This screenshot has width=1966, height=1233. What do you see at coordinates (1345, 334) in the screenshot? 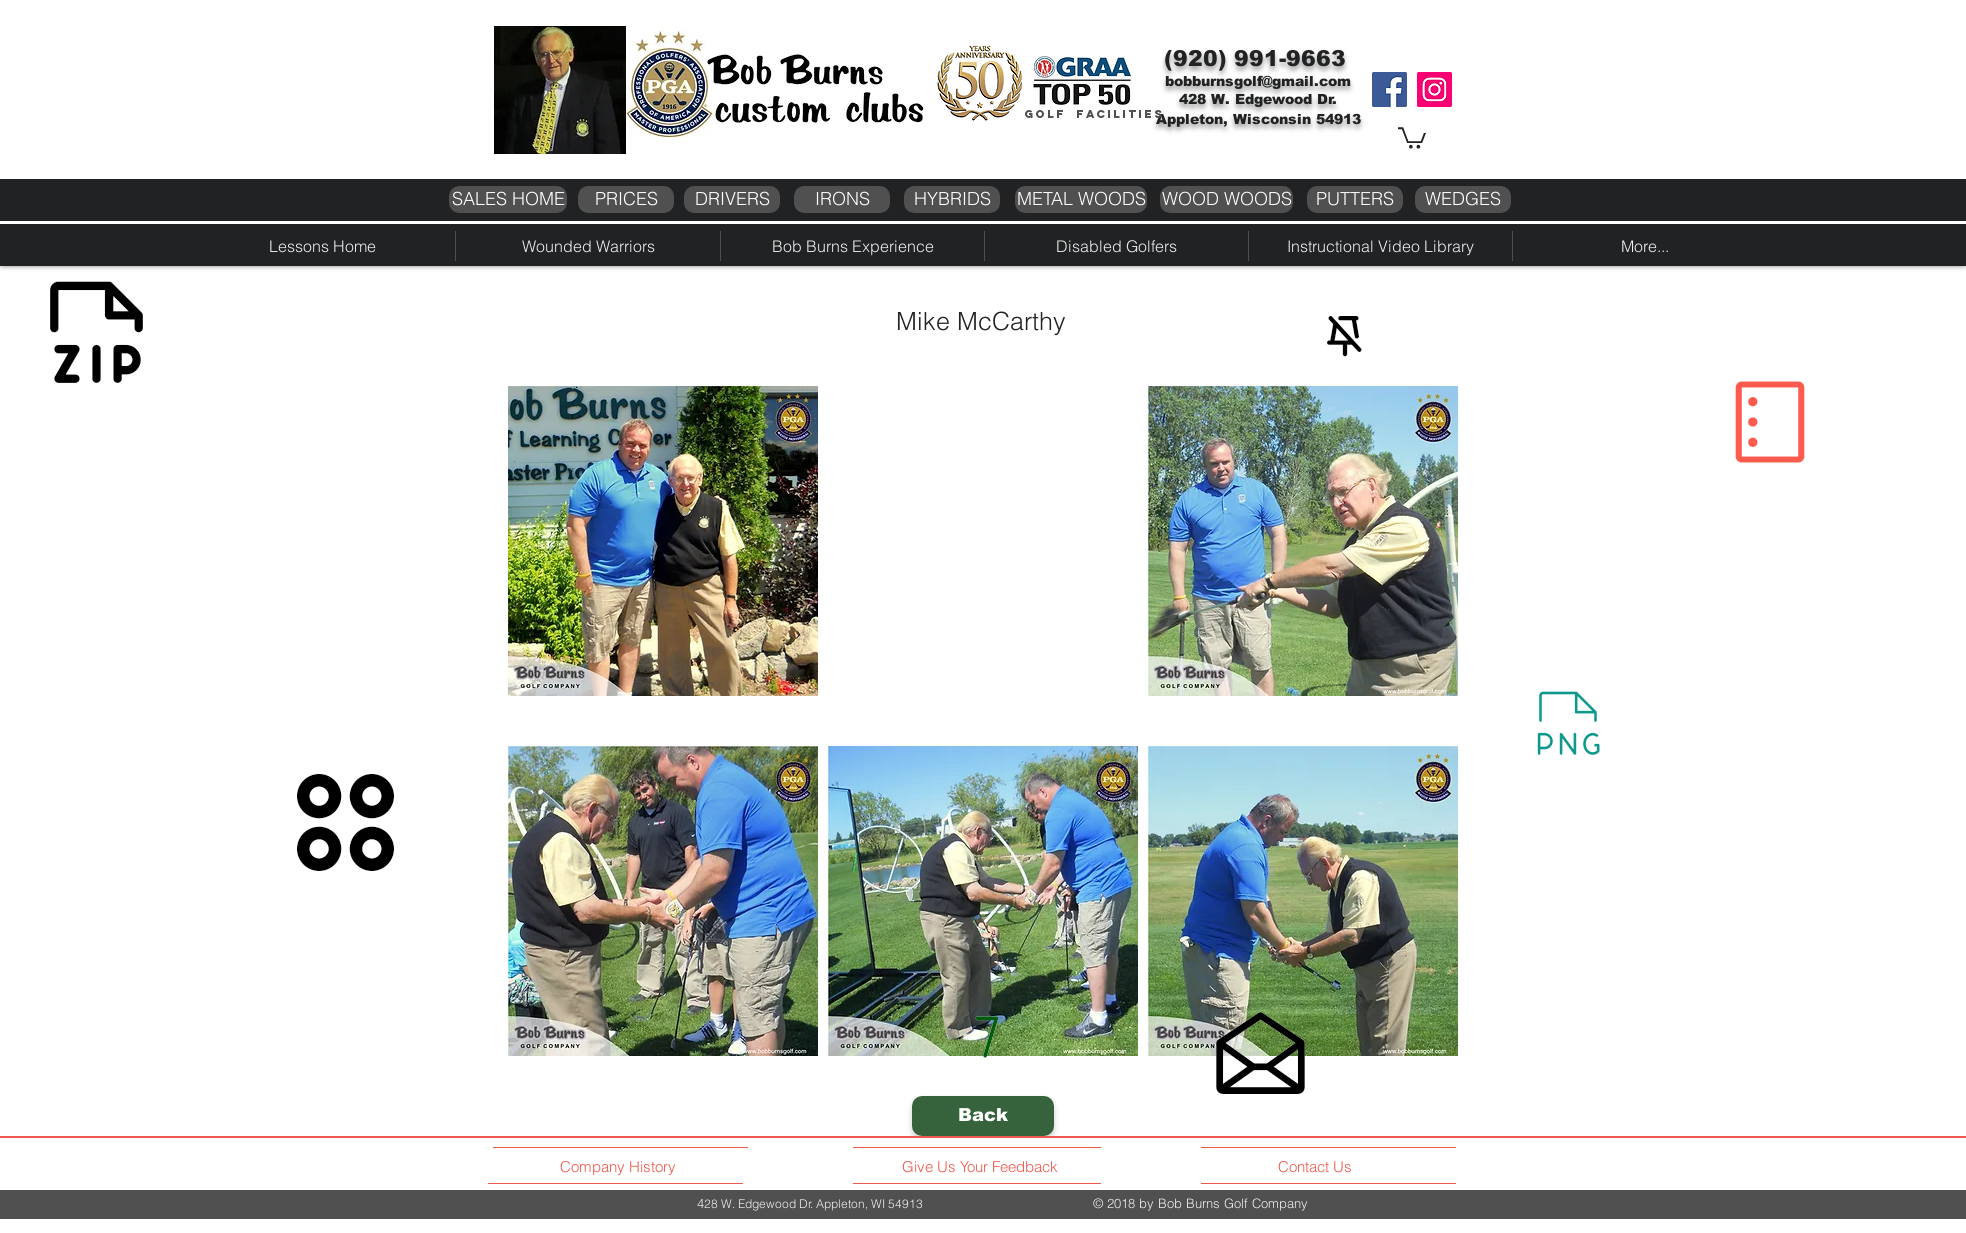
I see `unpin an item from your saved collection` at bounding box center [1345, 334].